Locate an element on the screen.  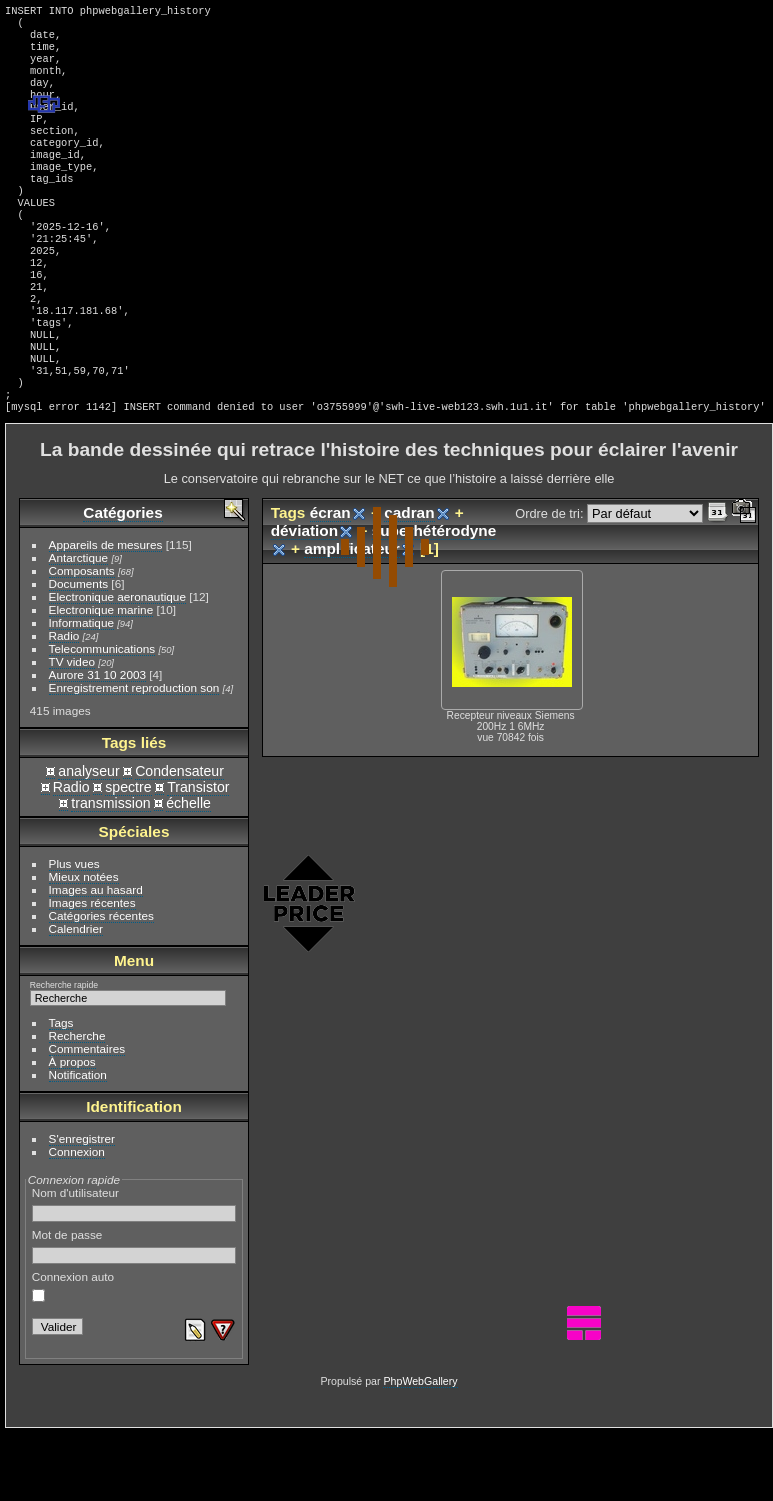
voice recognition or audio input active is located at coordinates (385, 547).